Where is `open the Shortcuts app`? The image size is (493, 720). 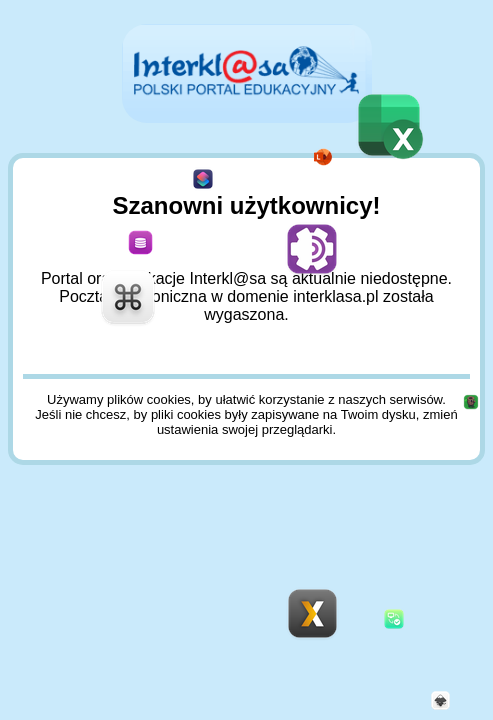
open the Shortcuts app is located at coordinates (203, 179).